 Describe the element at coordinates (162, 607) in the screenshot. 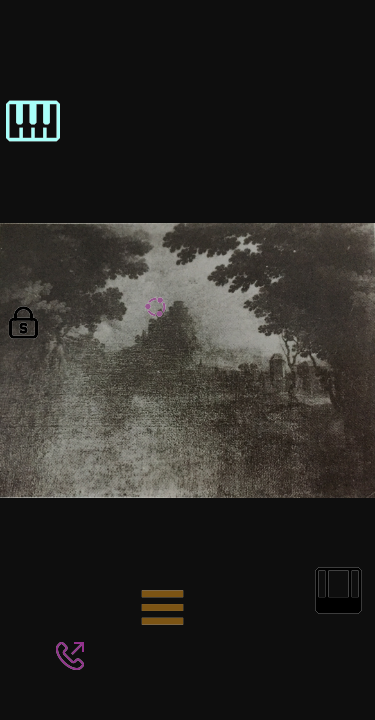

I see `open navigation menu` at that location.